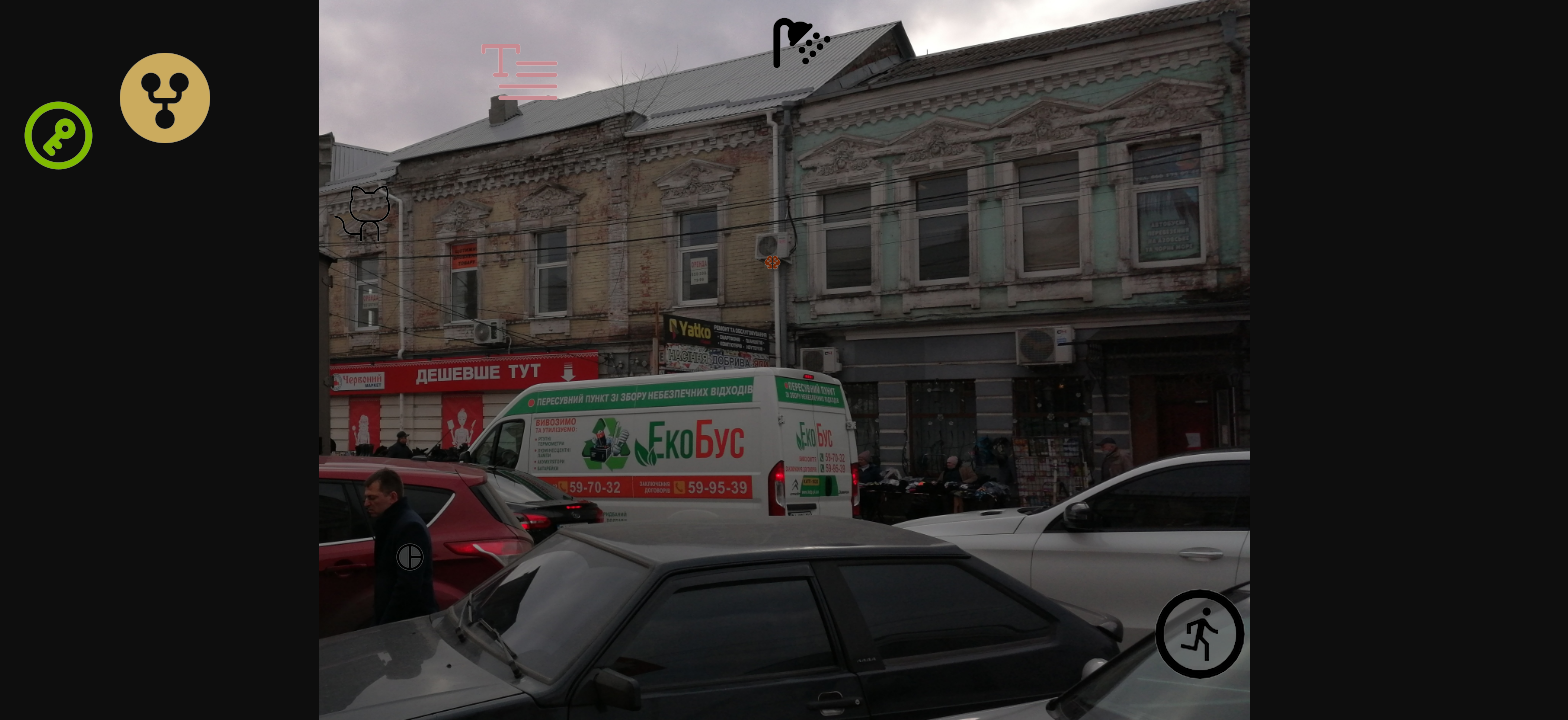 This screenshot has width=1568, height=720. Describe the element at coordinates (165, 98) in the screenshot. I see `indicates a forked repository in your activity feed` at that location.